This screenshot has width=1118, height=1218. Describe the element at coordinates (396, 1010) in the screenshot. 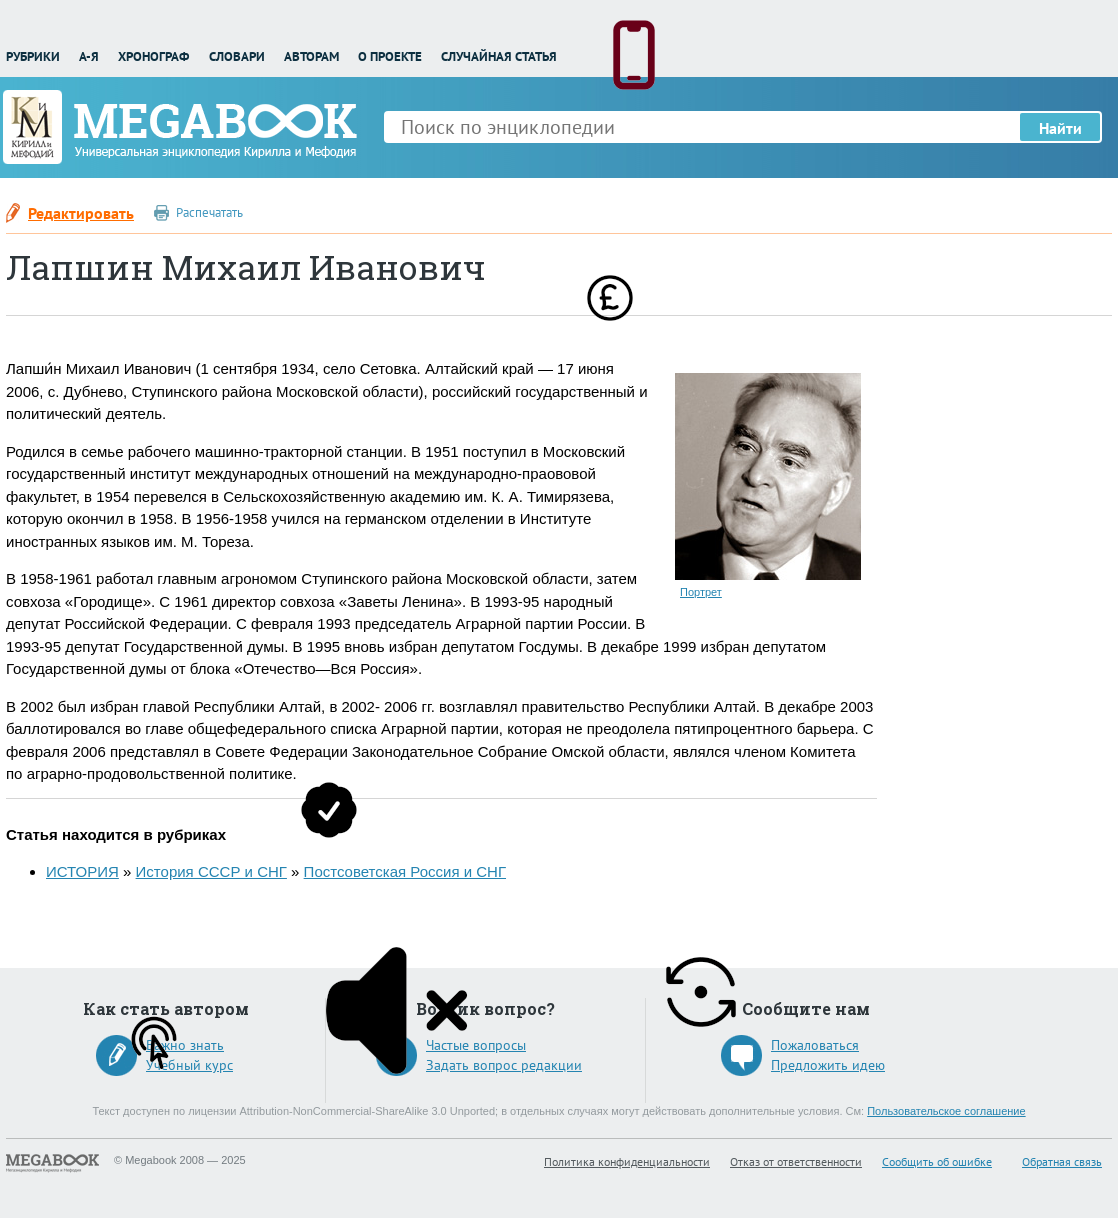

I see `mute audio or sound` at that location.